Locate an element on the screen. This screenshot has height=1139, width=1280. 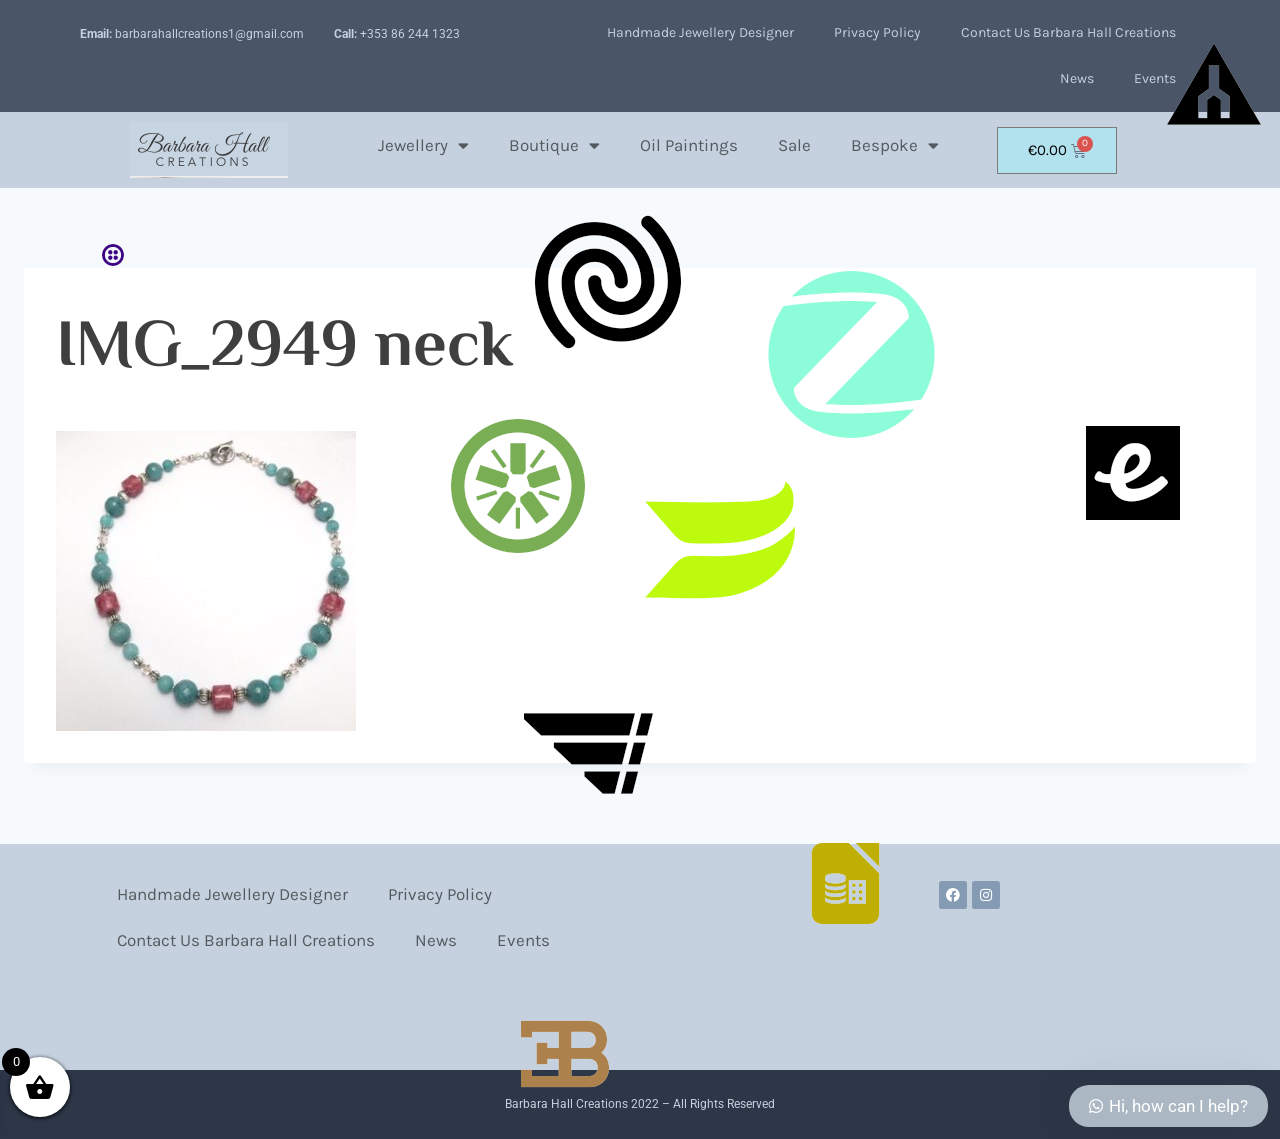
lucide icon library logo is located at coordinates (608, 282).